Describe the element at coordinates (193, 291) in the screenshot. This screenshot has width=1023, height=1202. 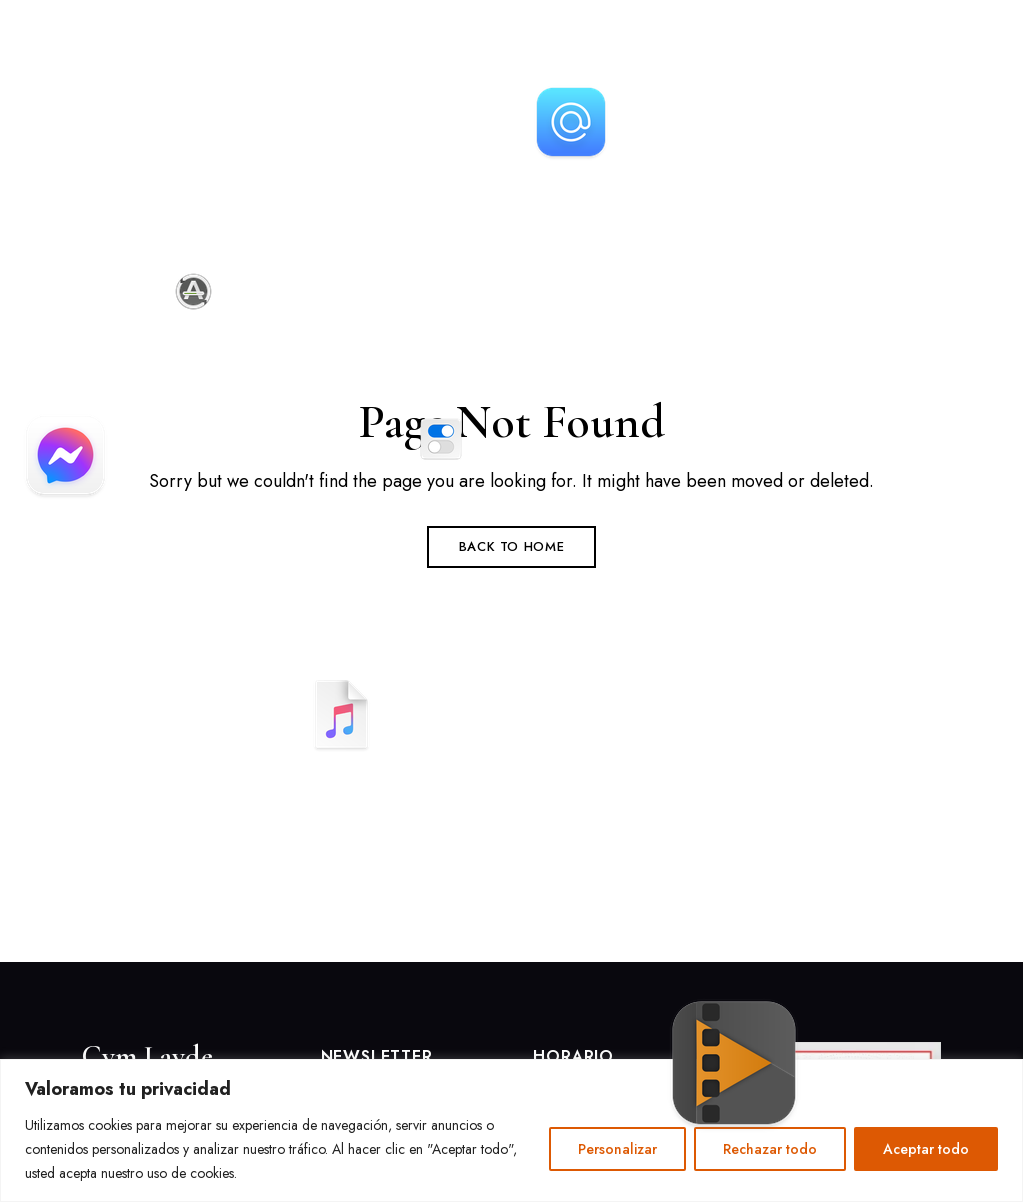
I see `check for available software updates` at that location.